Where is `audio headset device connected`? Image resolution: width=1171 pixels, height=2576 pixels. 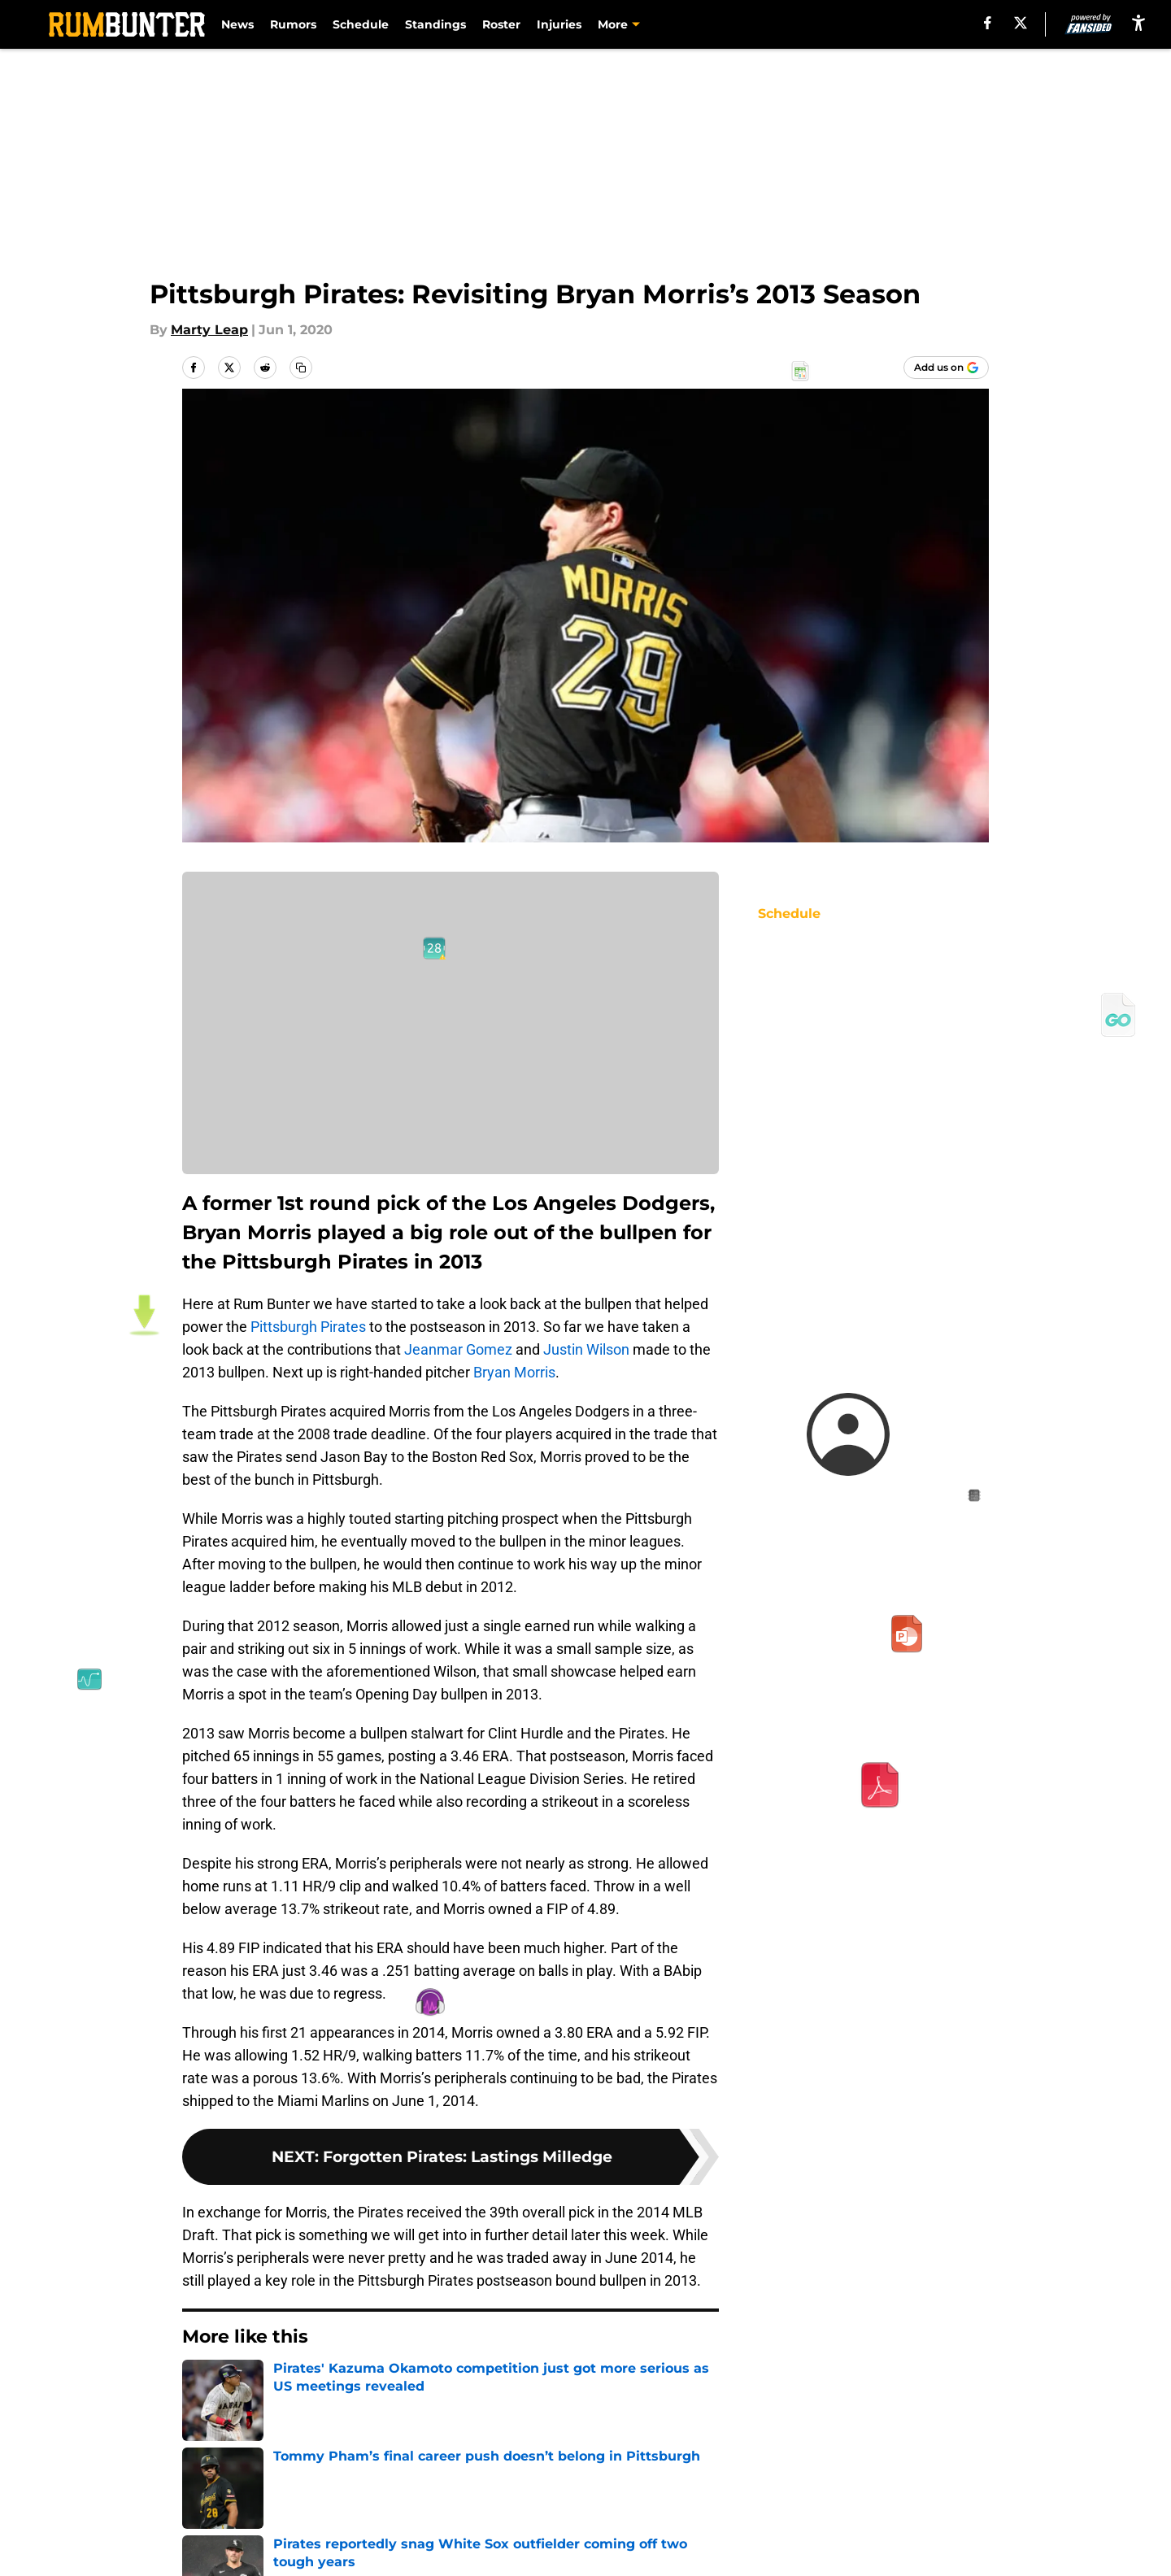
audio headset device connected is located at coordinates (430, 2002).